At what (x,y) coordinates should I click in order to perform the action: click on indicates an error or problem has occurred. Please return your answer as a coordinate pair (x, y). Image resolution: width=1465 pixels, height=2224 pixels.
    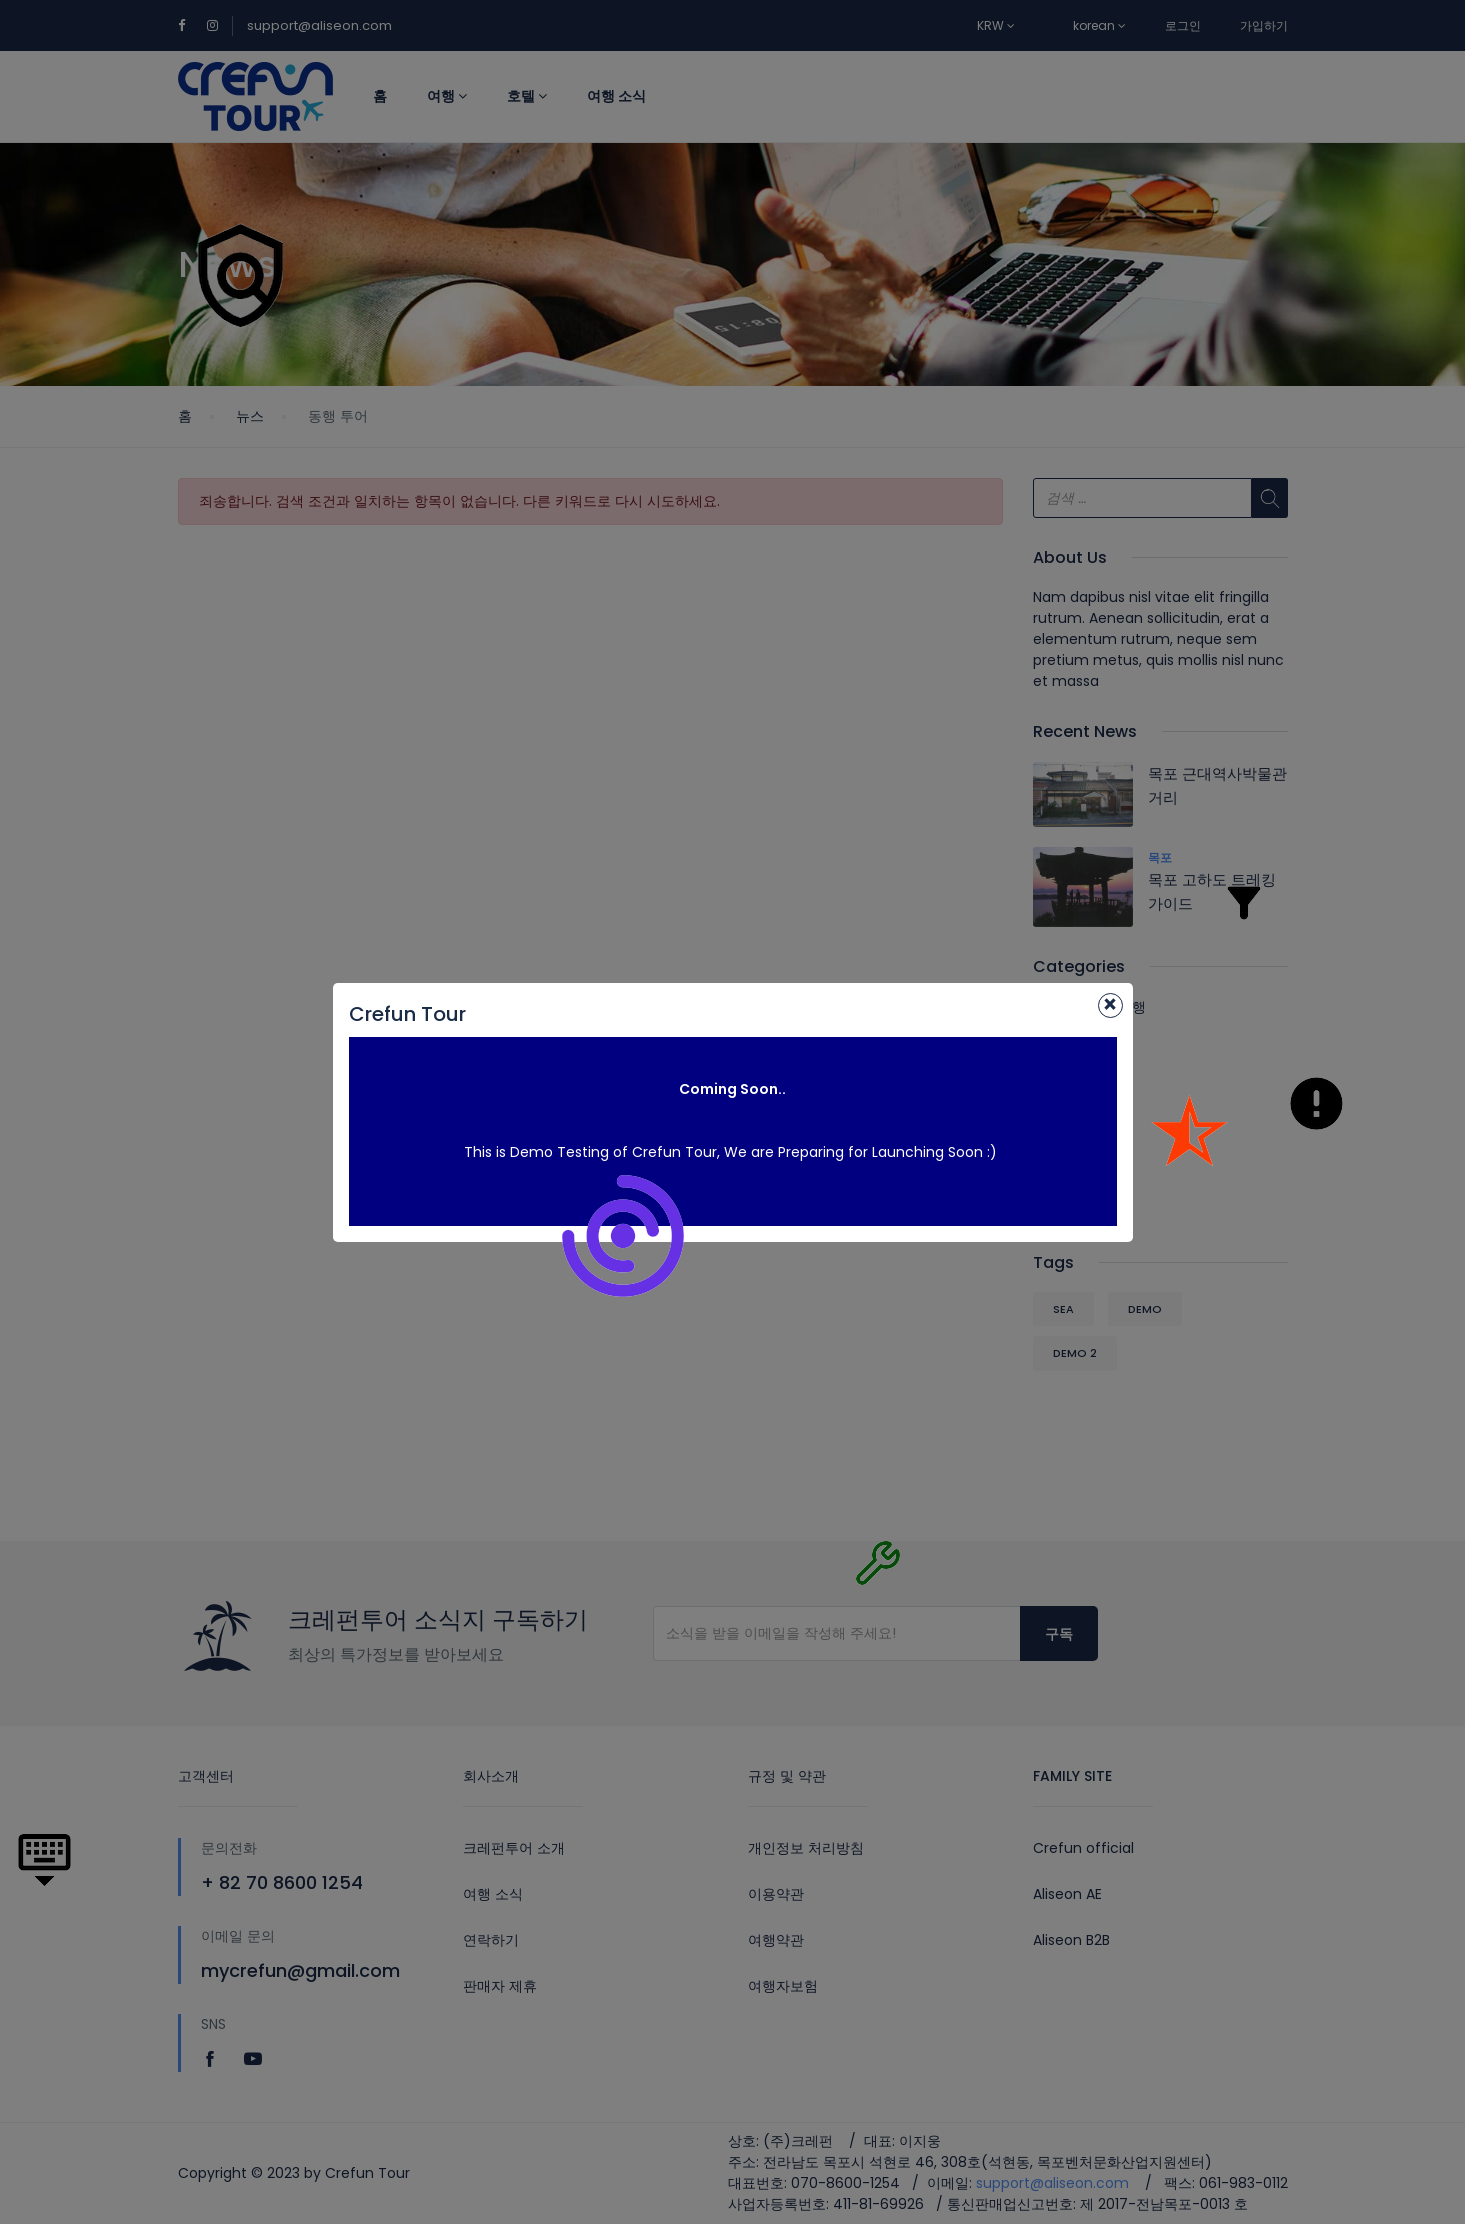
    Looking at the image, I should click on (1316, 1103).